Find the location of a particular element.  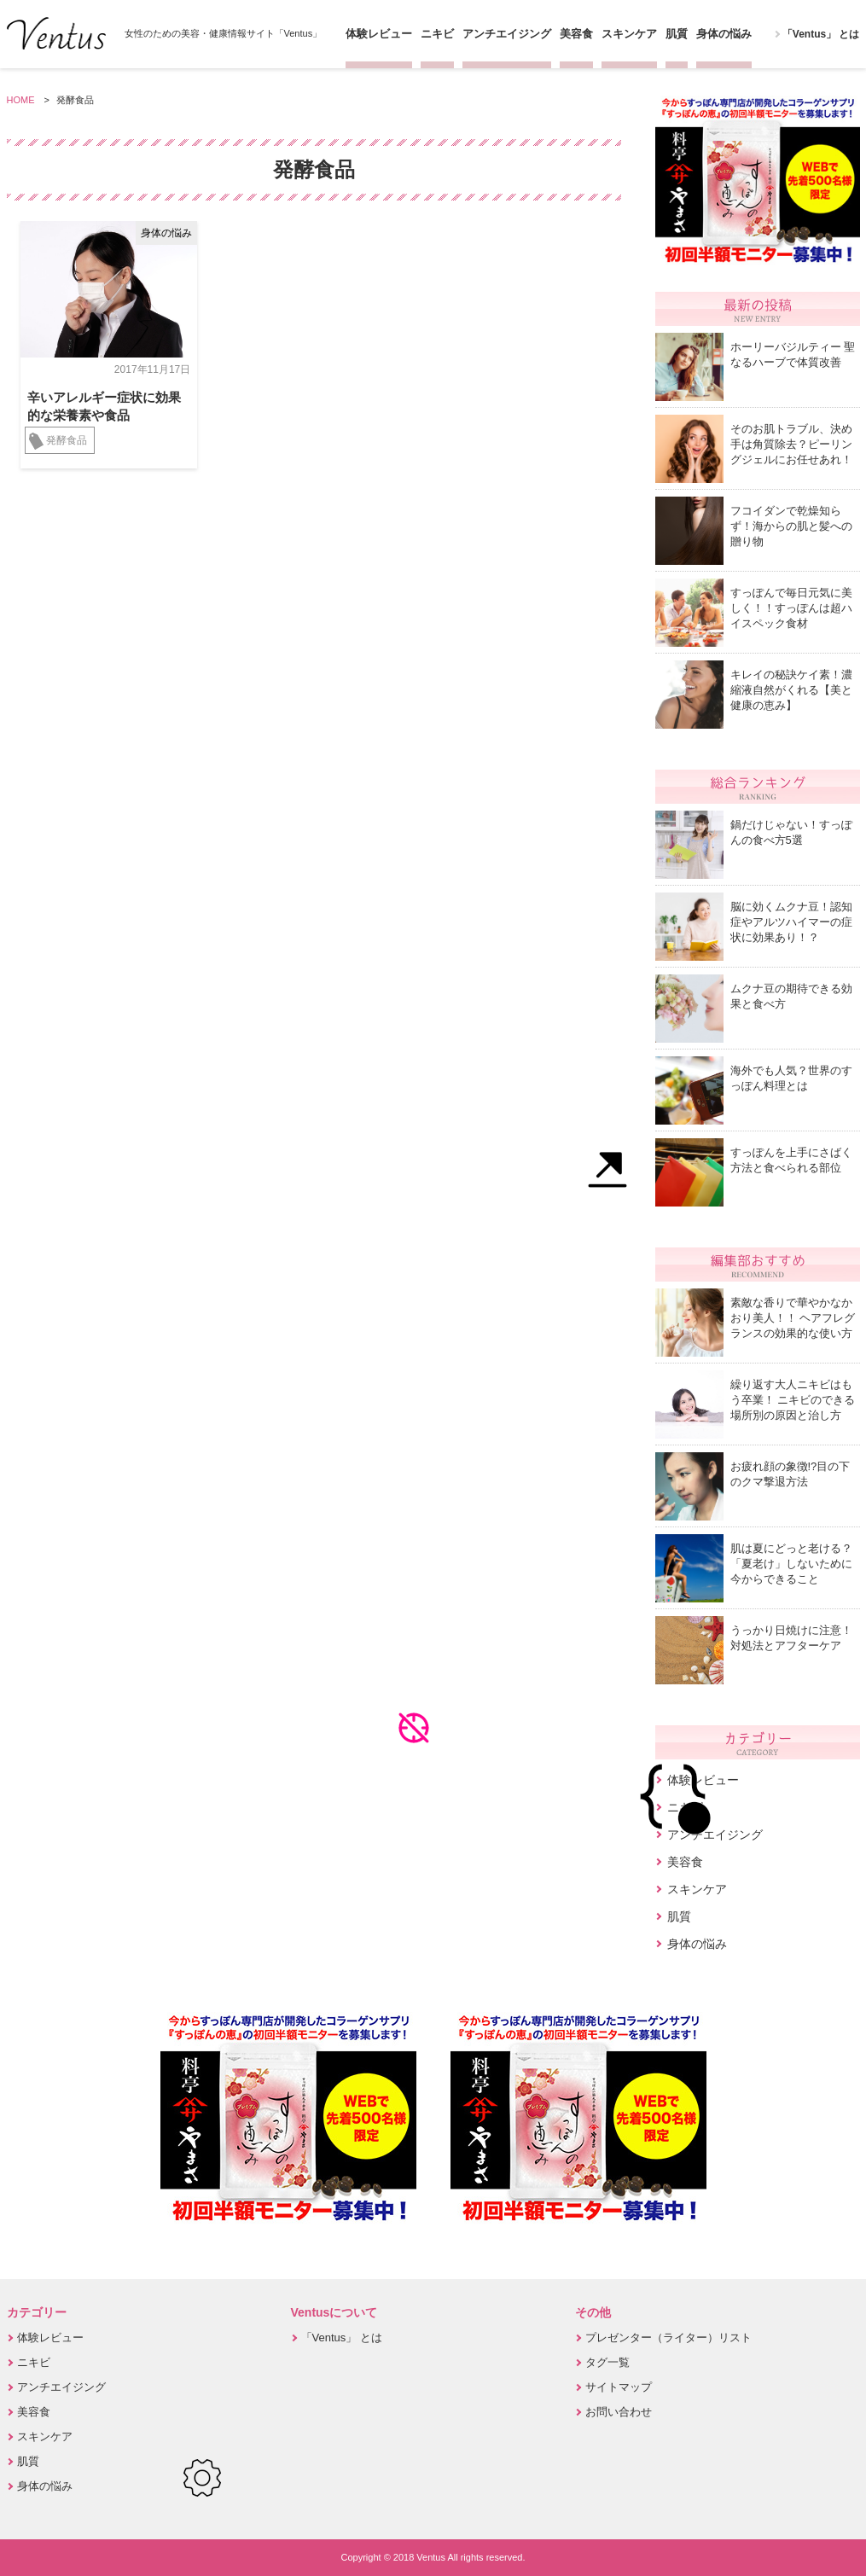

indicates a code block or JSON object with additional information is located at coordinates (672, 1796).